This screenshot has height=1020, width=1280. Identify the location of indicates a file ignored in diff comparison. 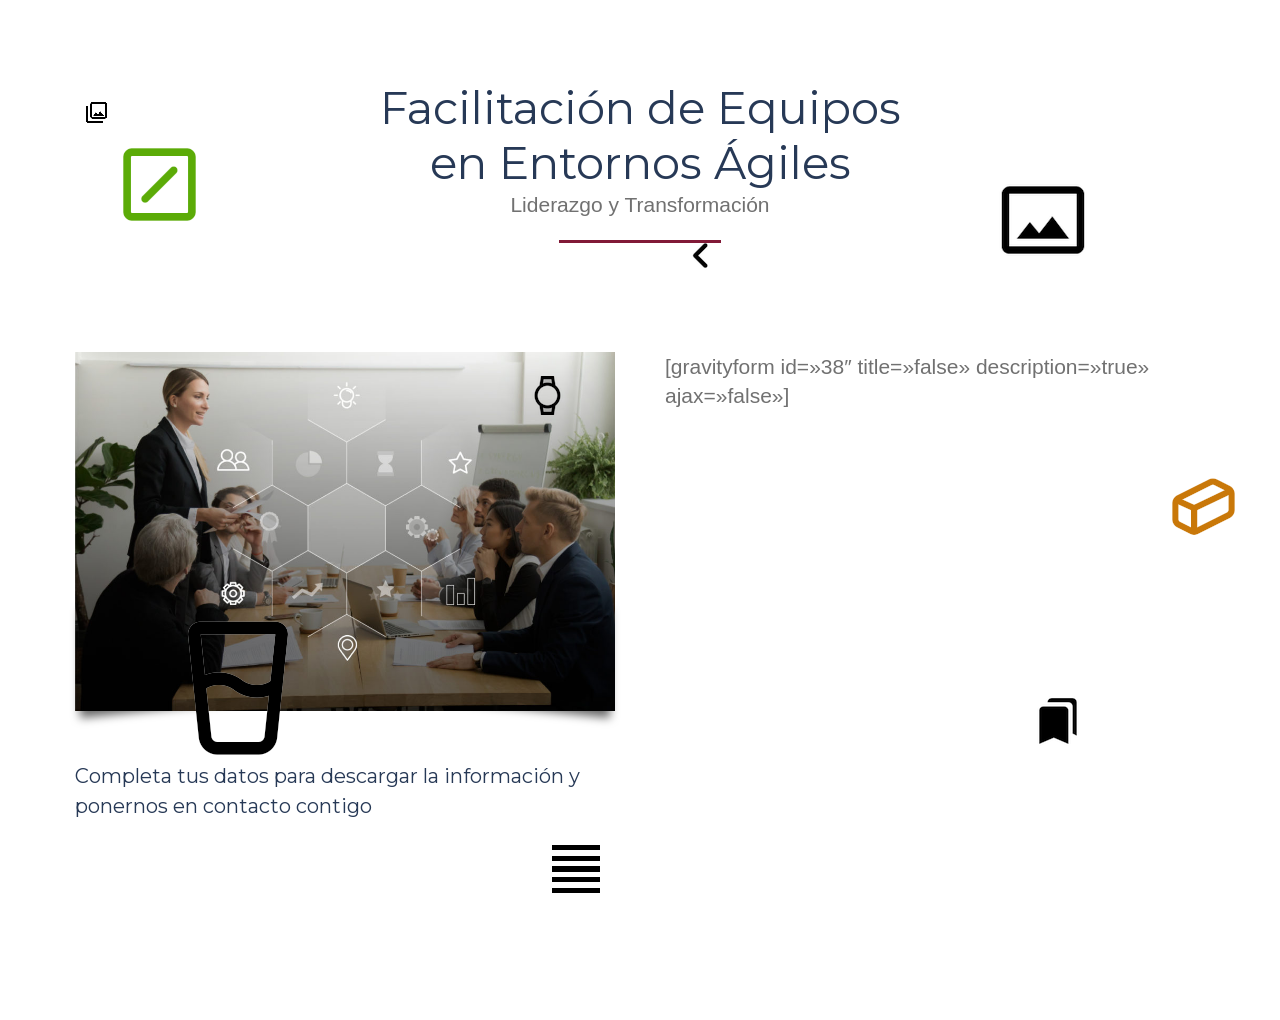
(159, 184).